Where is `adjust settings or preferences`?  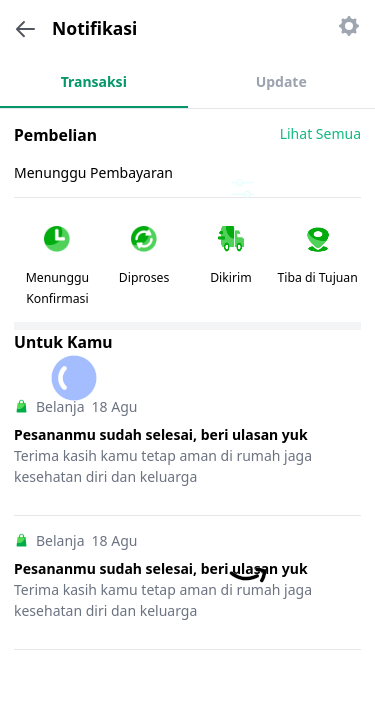 adjust settings or preferences is located at coordinates (242, 188).